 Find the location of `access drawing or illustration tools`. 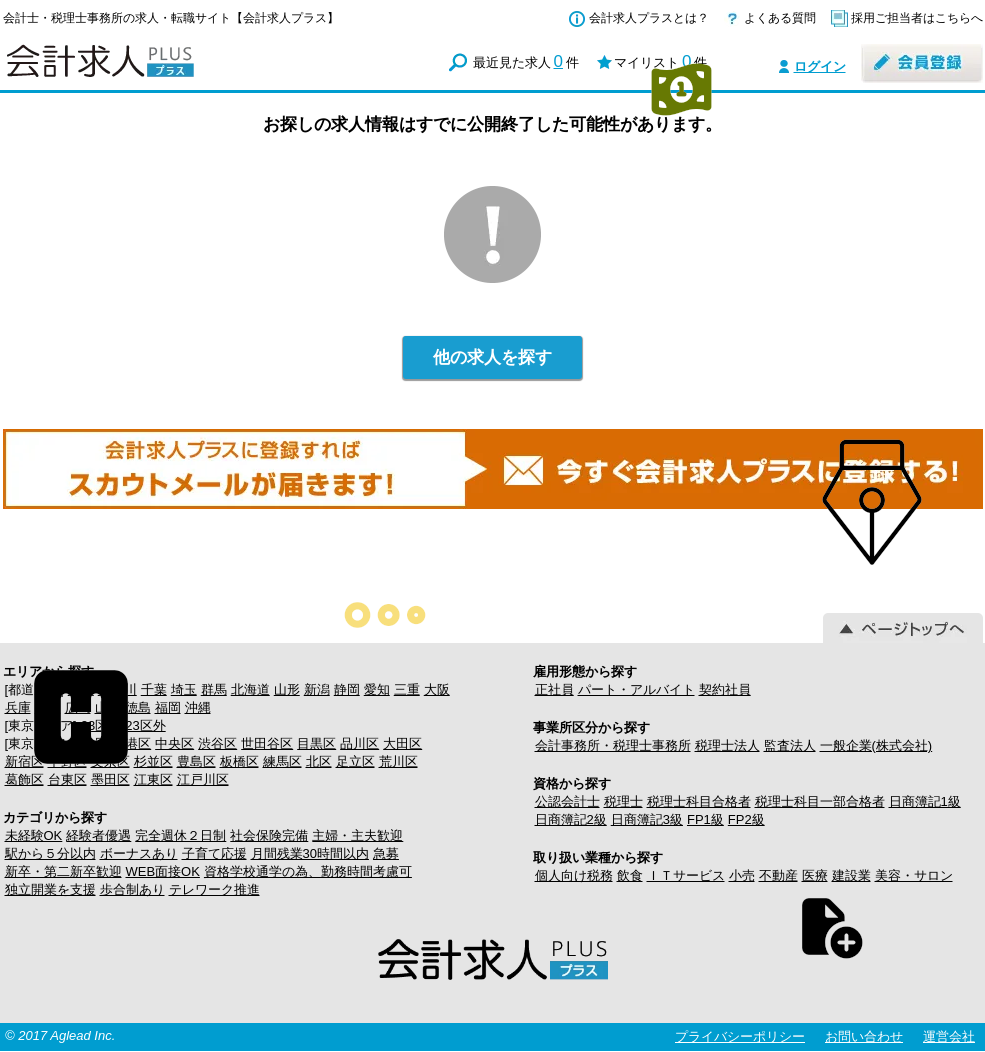

access drawing or illustration tools is located at coordinates (872, 498).